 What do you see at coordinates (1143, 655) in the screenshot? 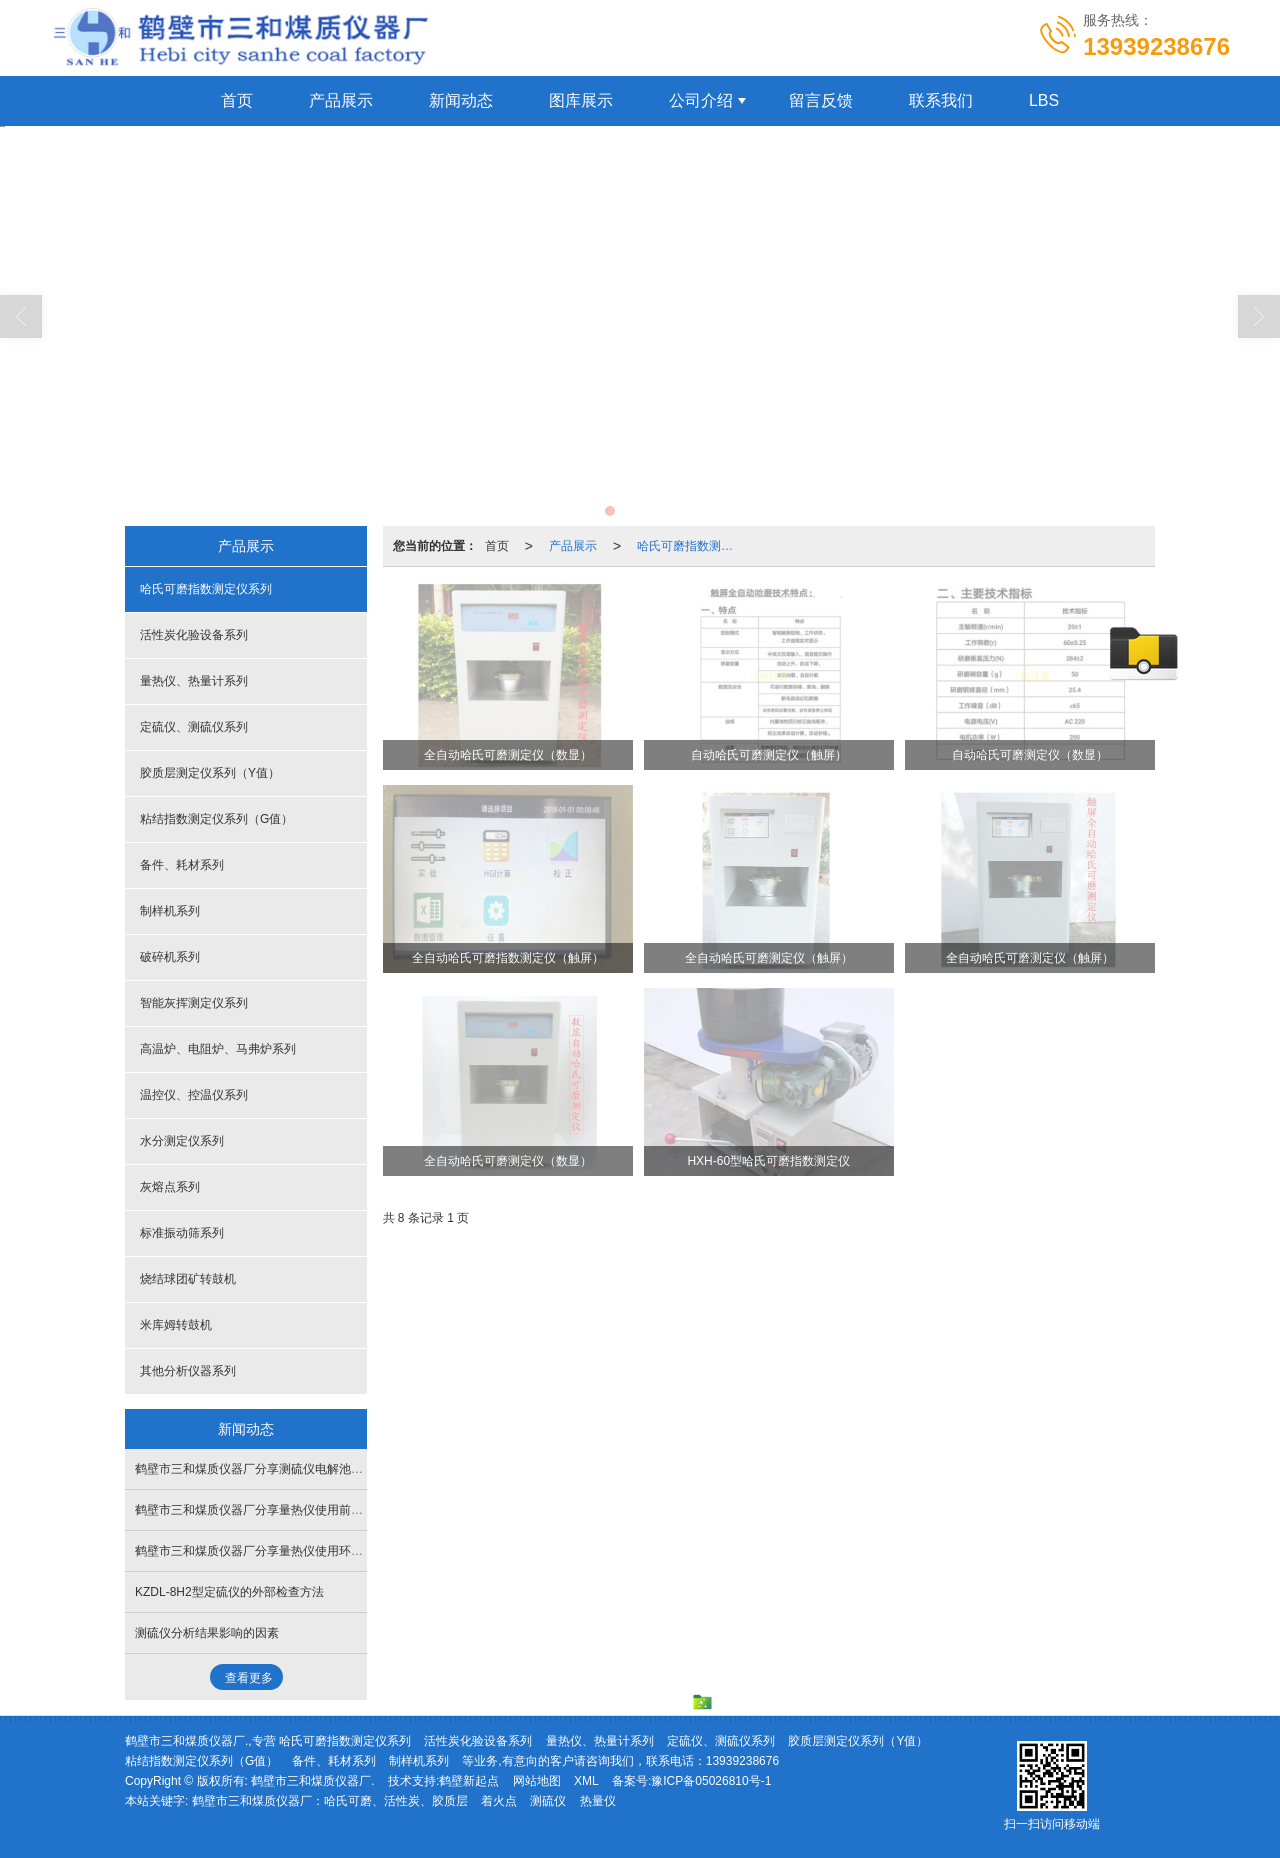
I see `folder for pokémon game files or assets` at bounding box center [1143, 655].